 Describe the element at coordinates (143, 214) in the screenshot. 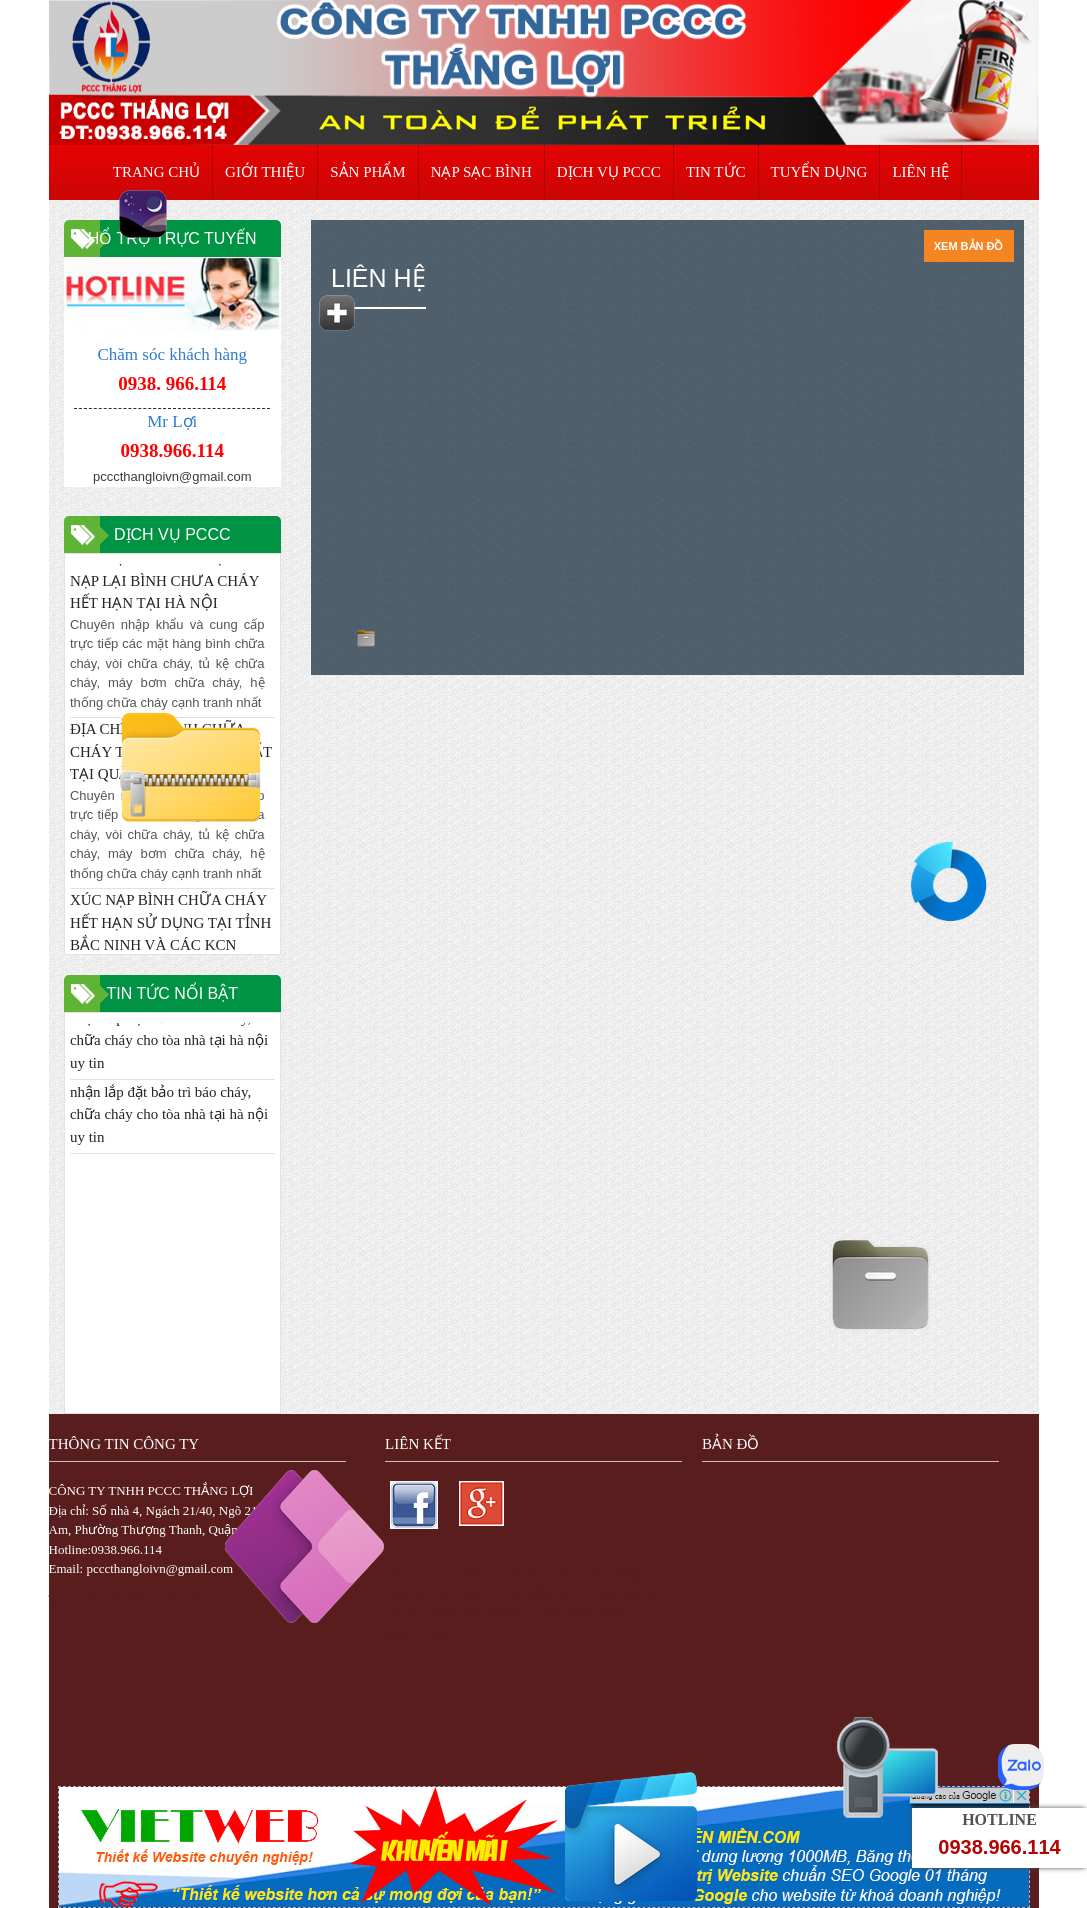

I see `open stellarium planetarium app` at that location.